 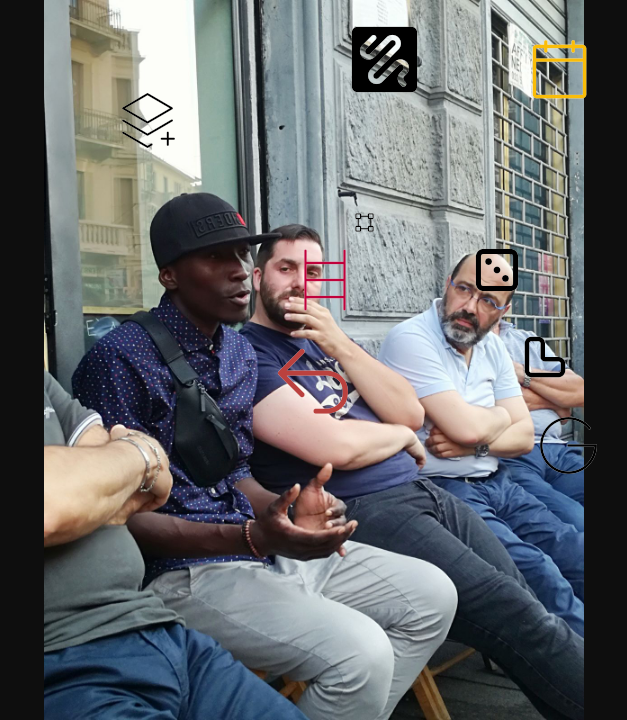 What do you see at coordinates (364, 222) in the screenshot?
I see `select or resize an object's boundaries` at bounding box center [364, 222].